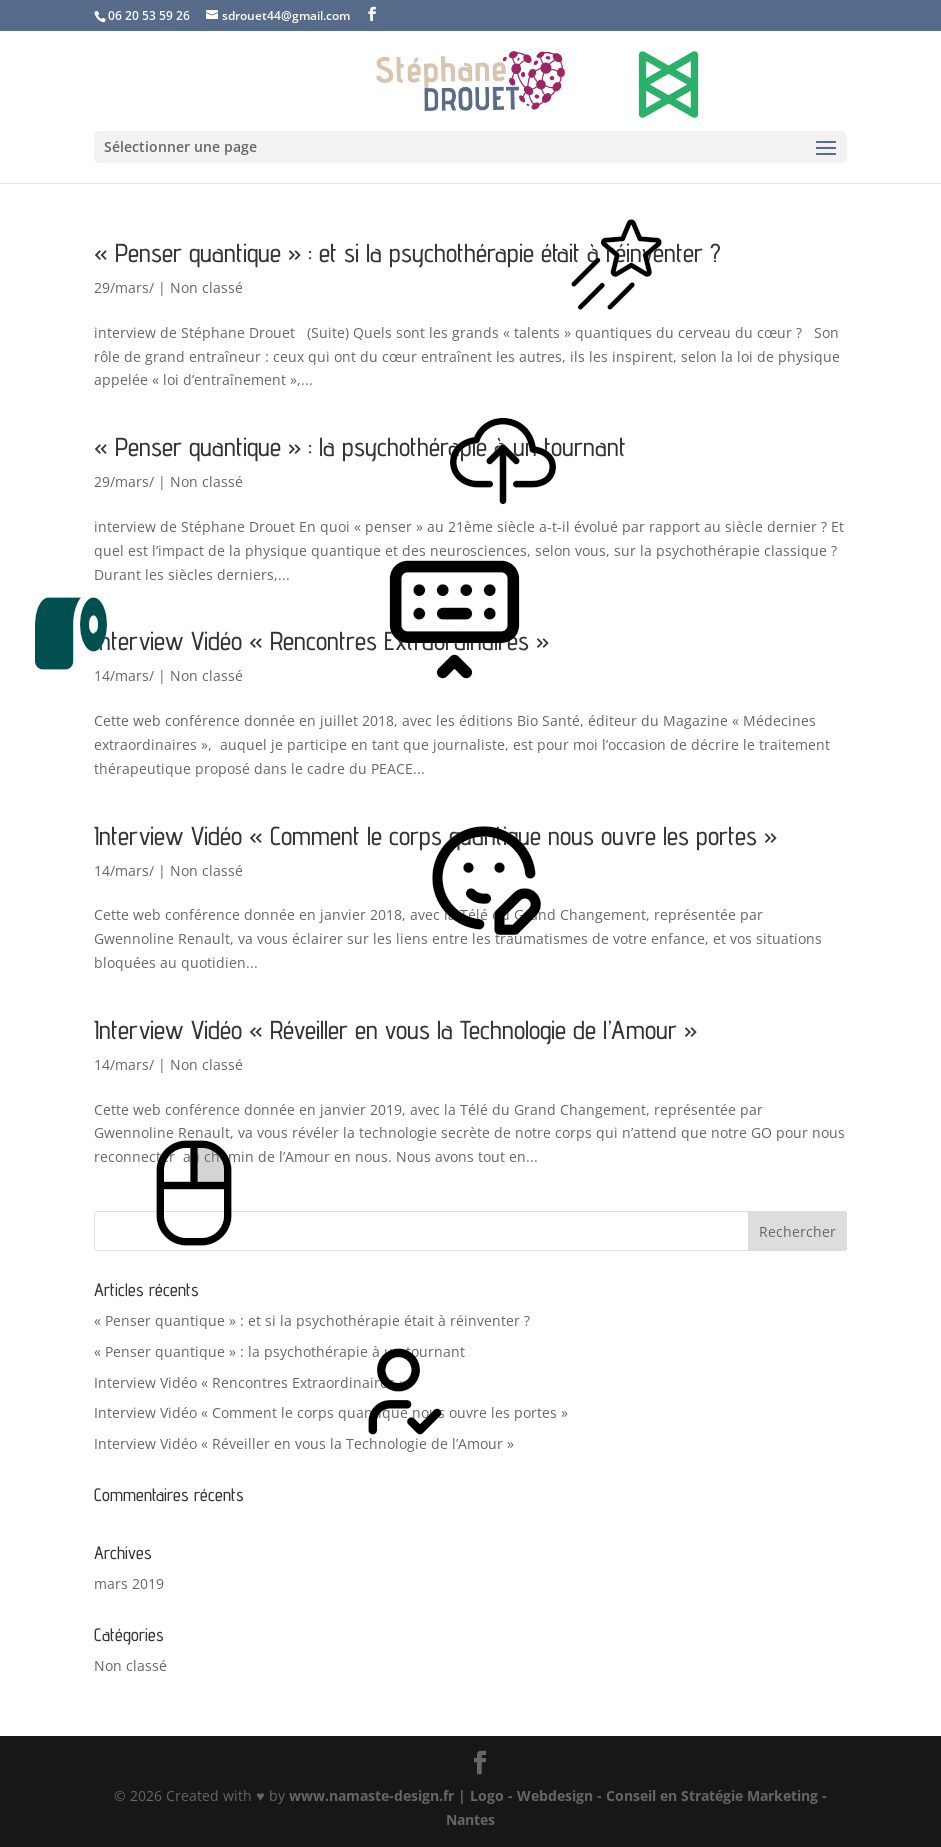 The height and width of the screenshot is (1847, 941). Describe the element at coordinates (616, 264) in the screenshot. I see `add to favorites or wishlist` at that location.